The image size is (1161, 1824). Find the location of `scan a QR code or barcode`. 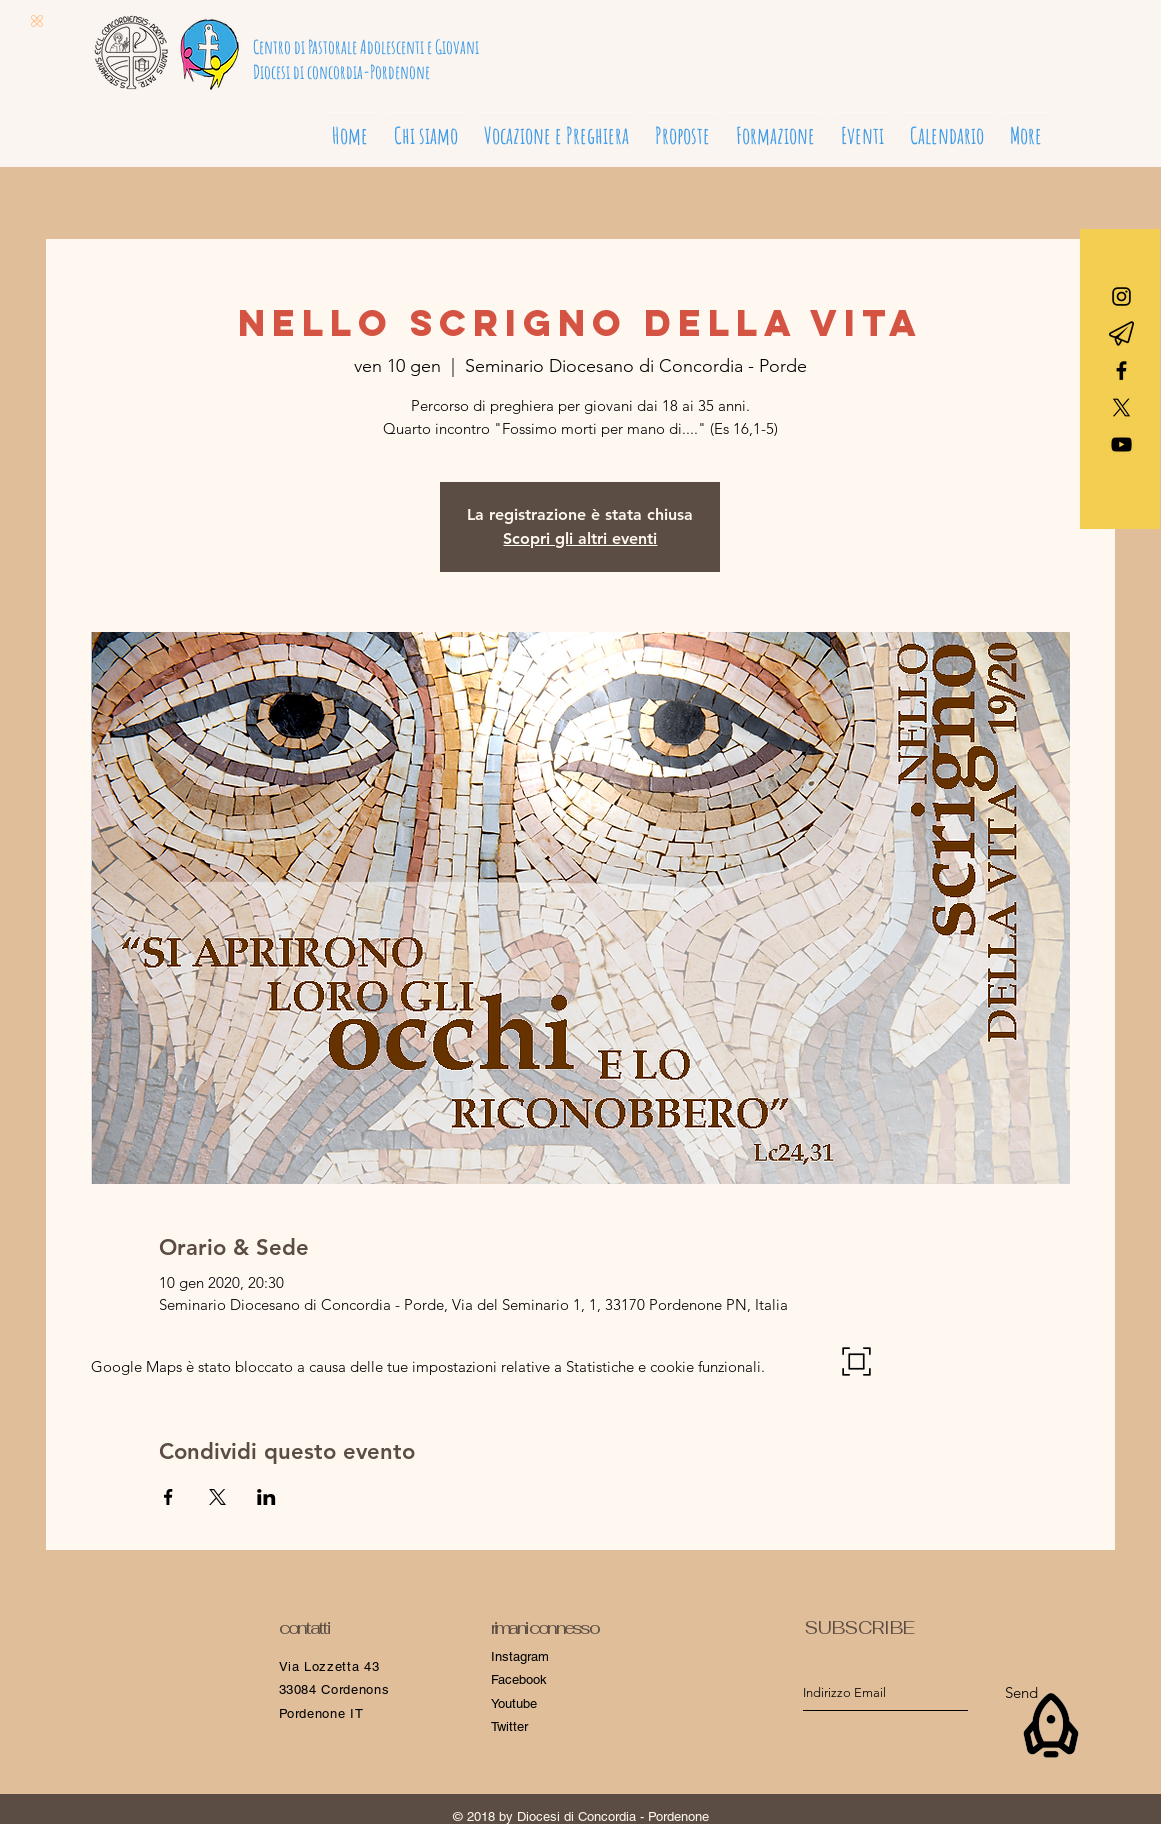

scan a QR code or barcode is located at coordinates (856, 1361).